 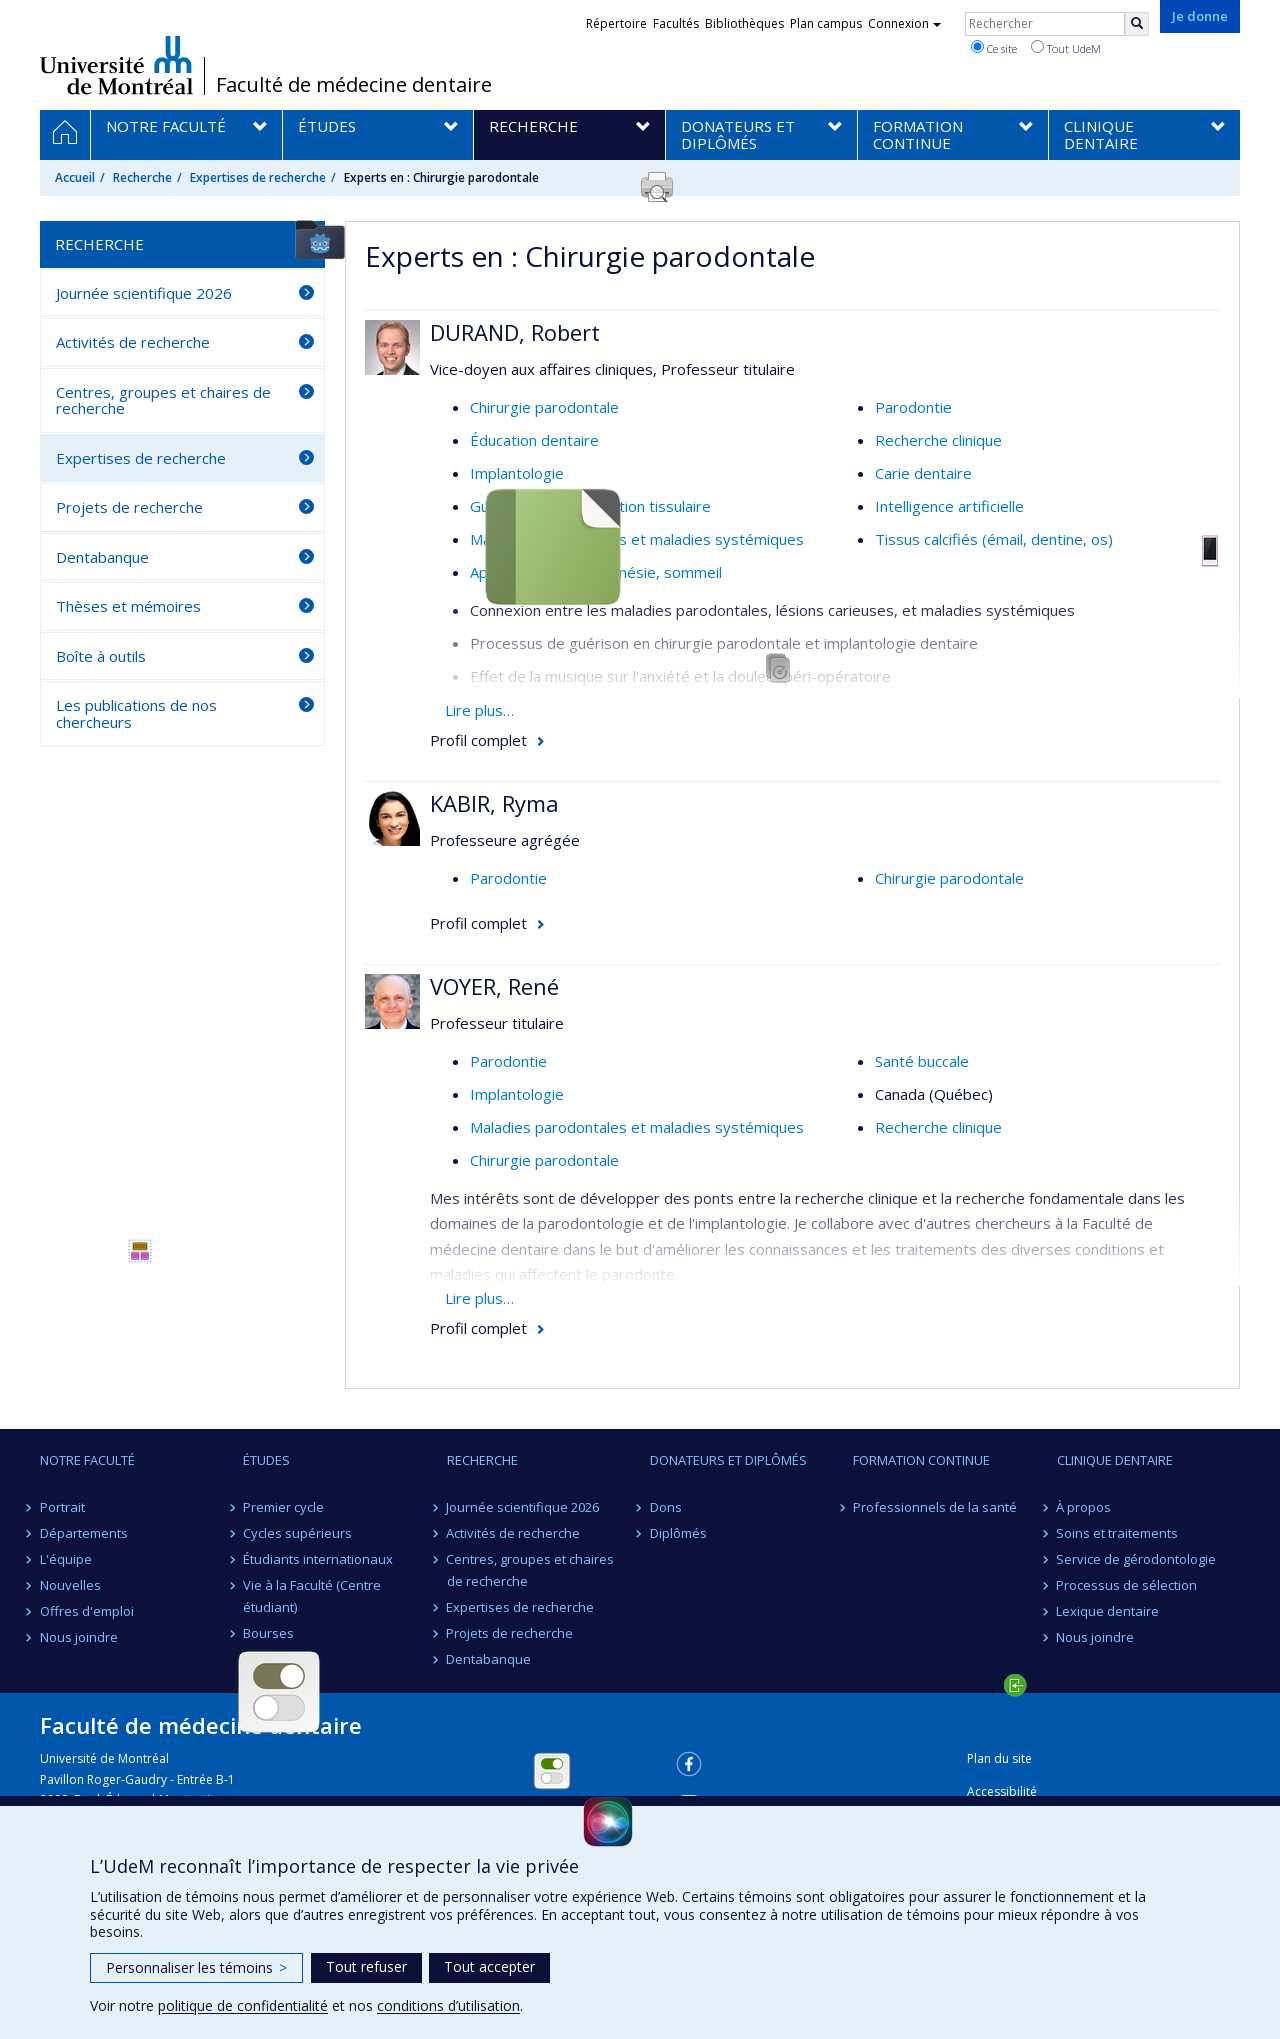 I want to click on open gnome tweaks to customize desktop settings, so click(x=279, y=1692).